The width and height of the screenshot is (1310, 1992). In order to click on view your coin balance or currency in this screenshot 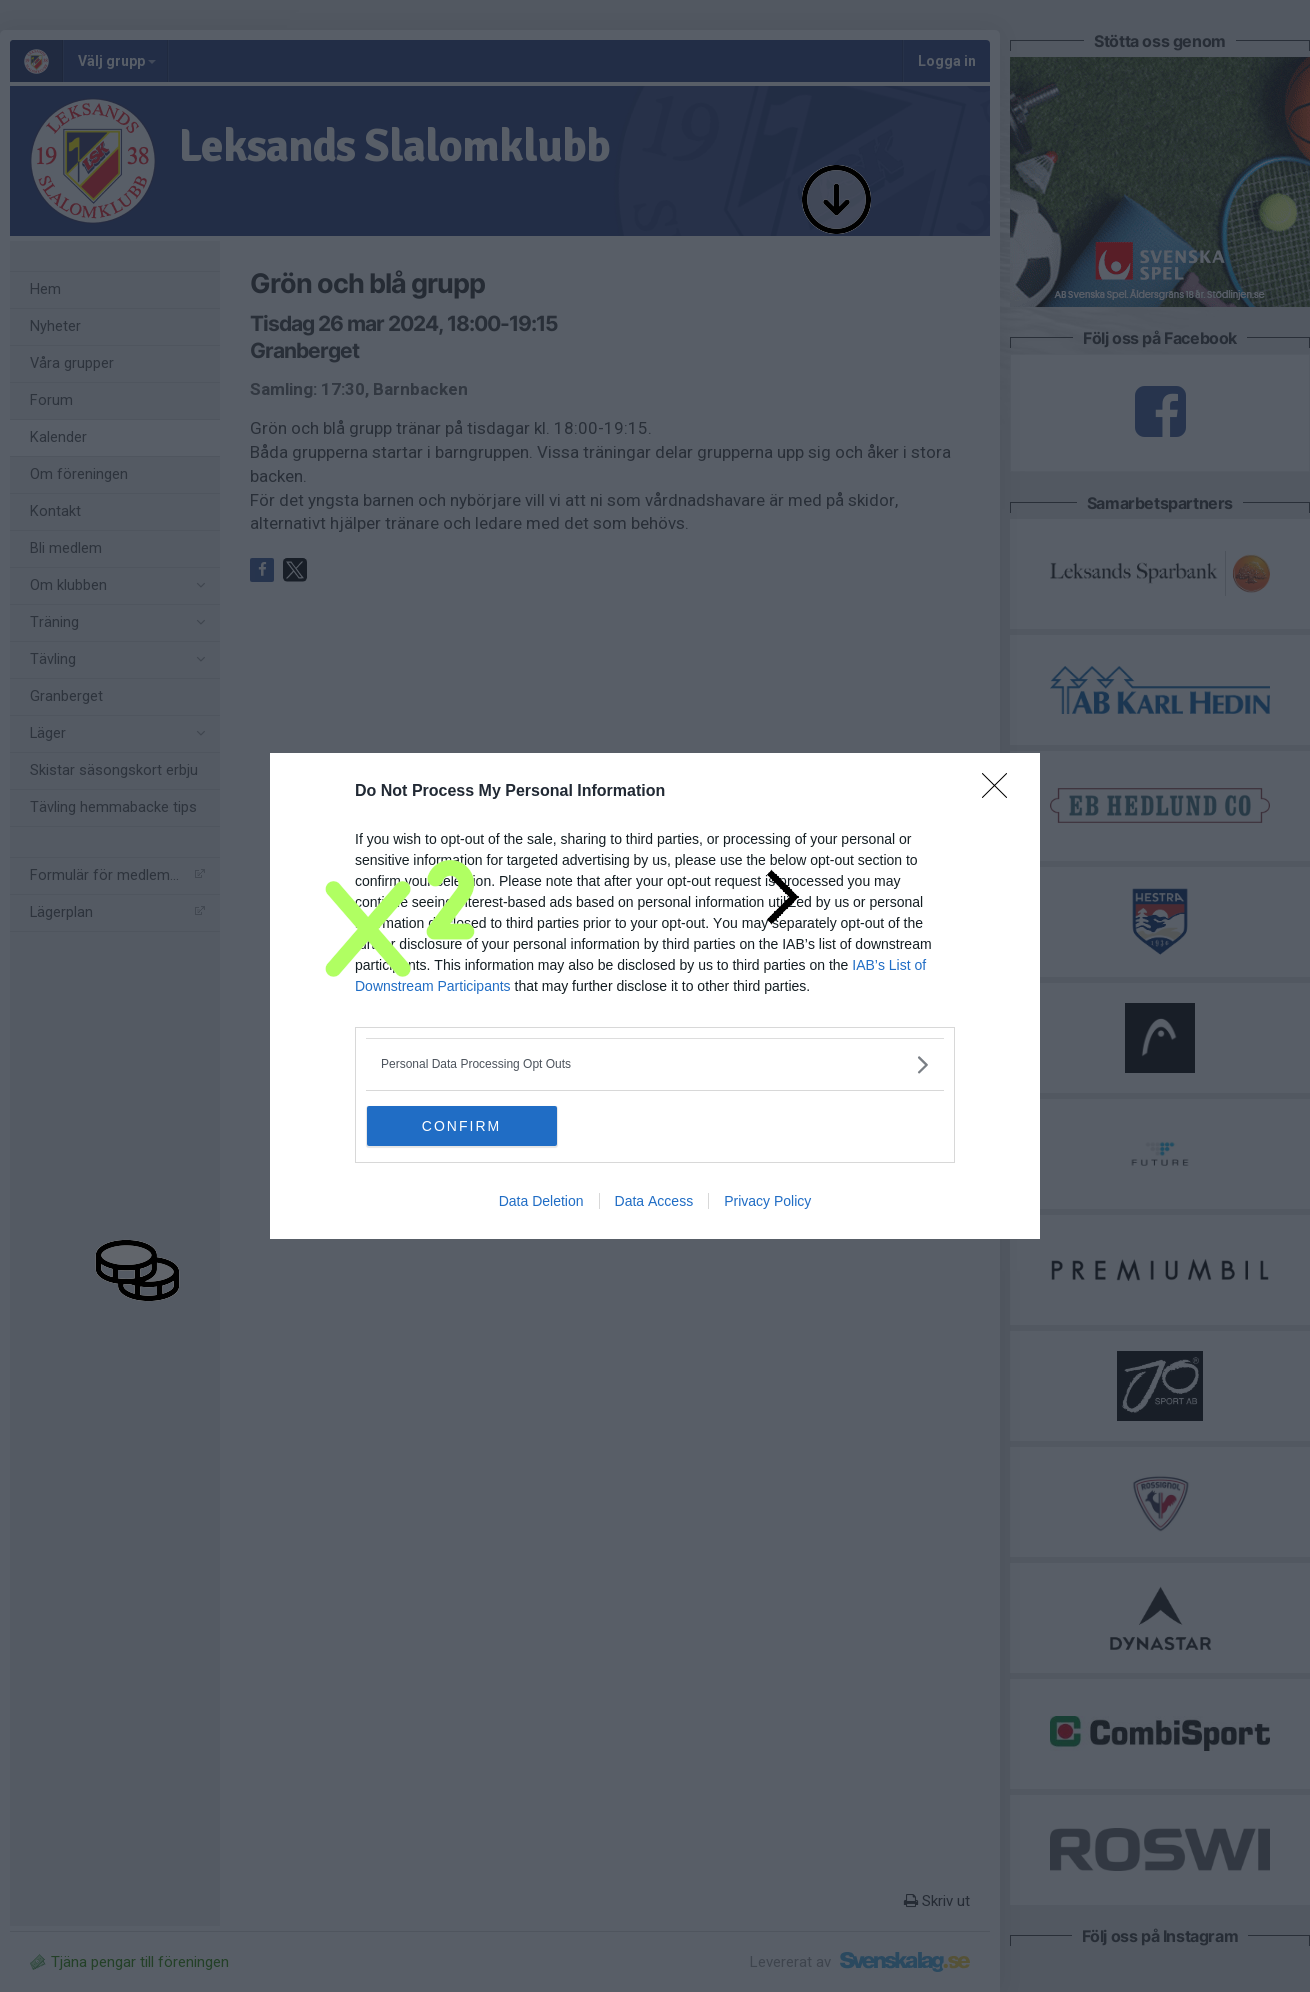, I will do `click(137, 1270)`.